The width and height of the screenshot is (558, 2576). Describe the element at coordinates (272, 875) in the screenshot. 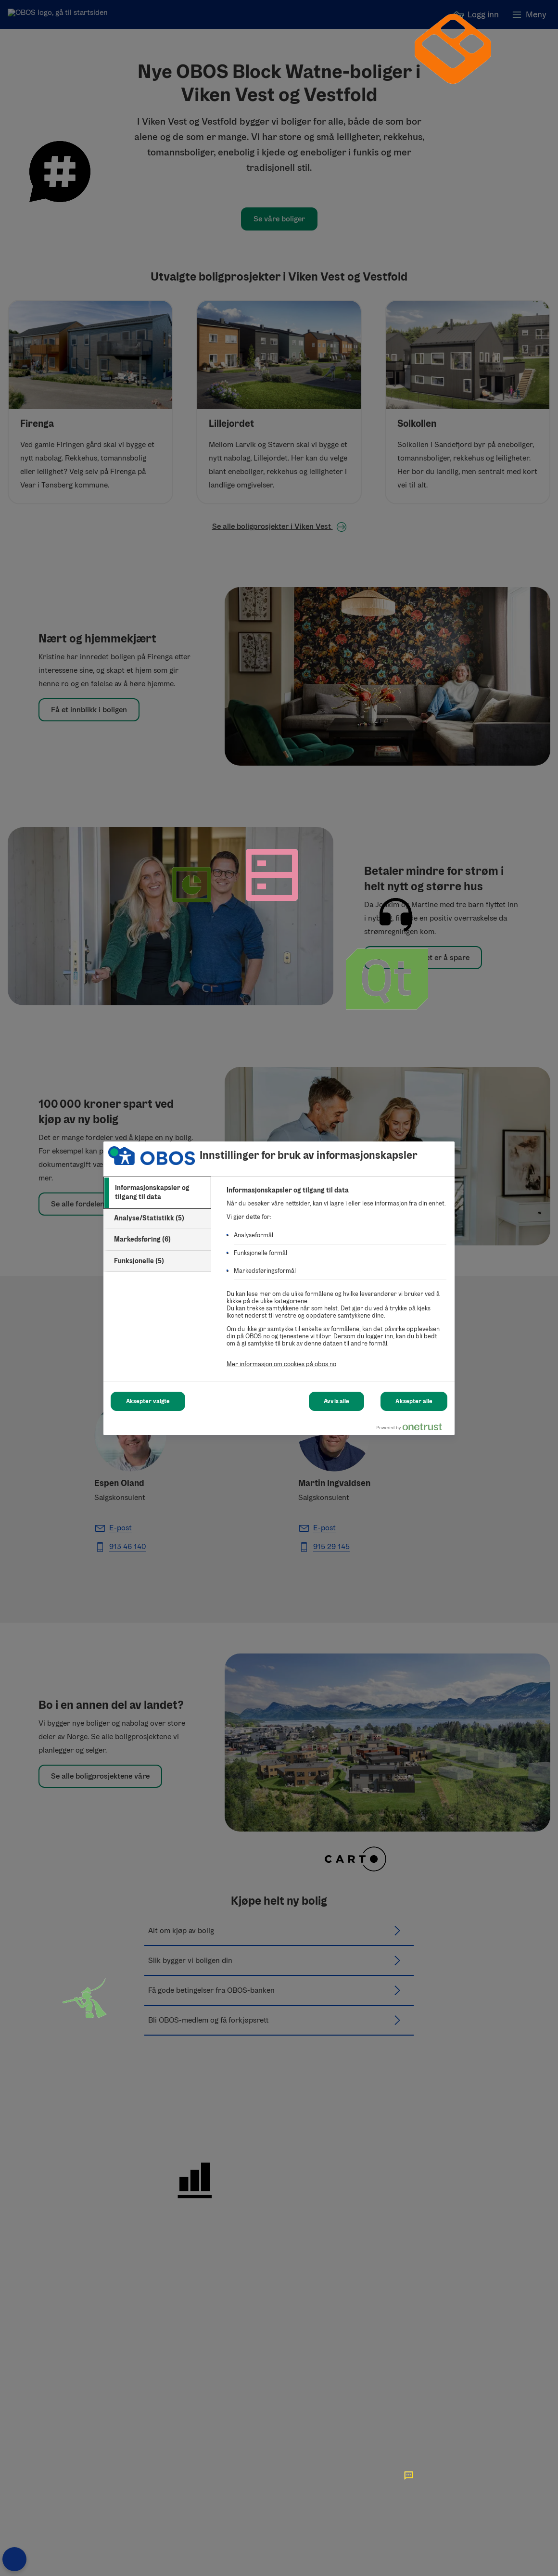

I see `access server settings` at that location.